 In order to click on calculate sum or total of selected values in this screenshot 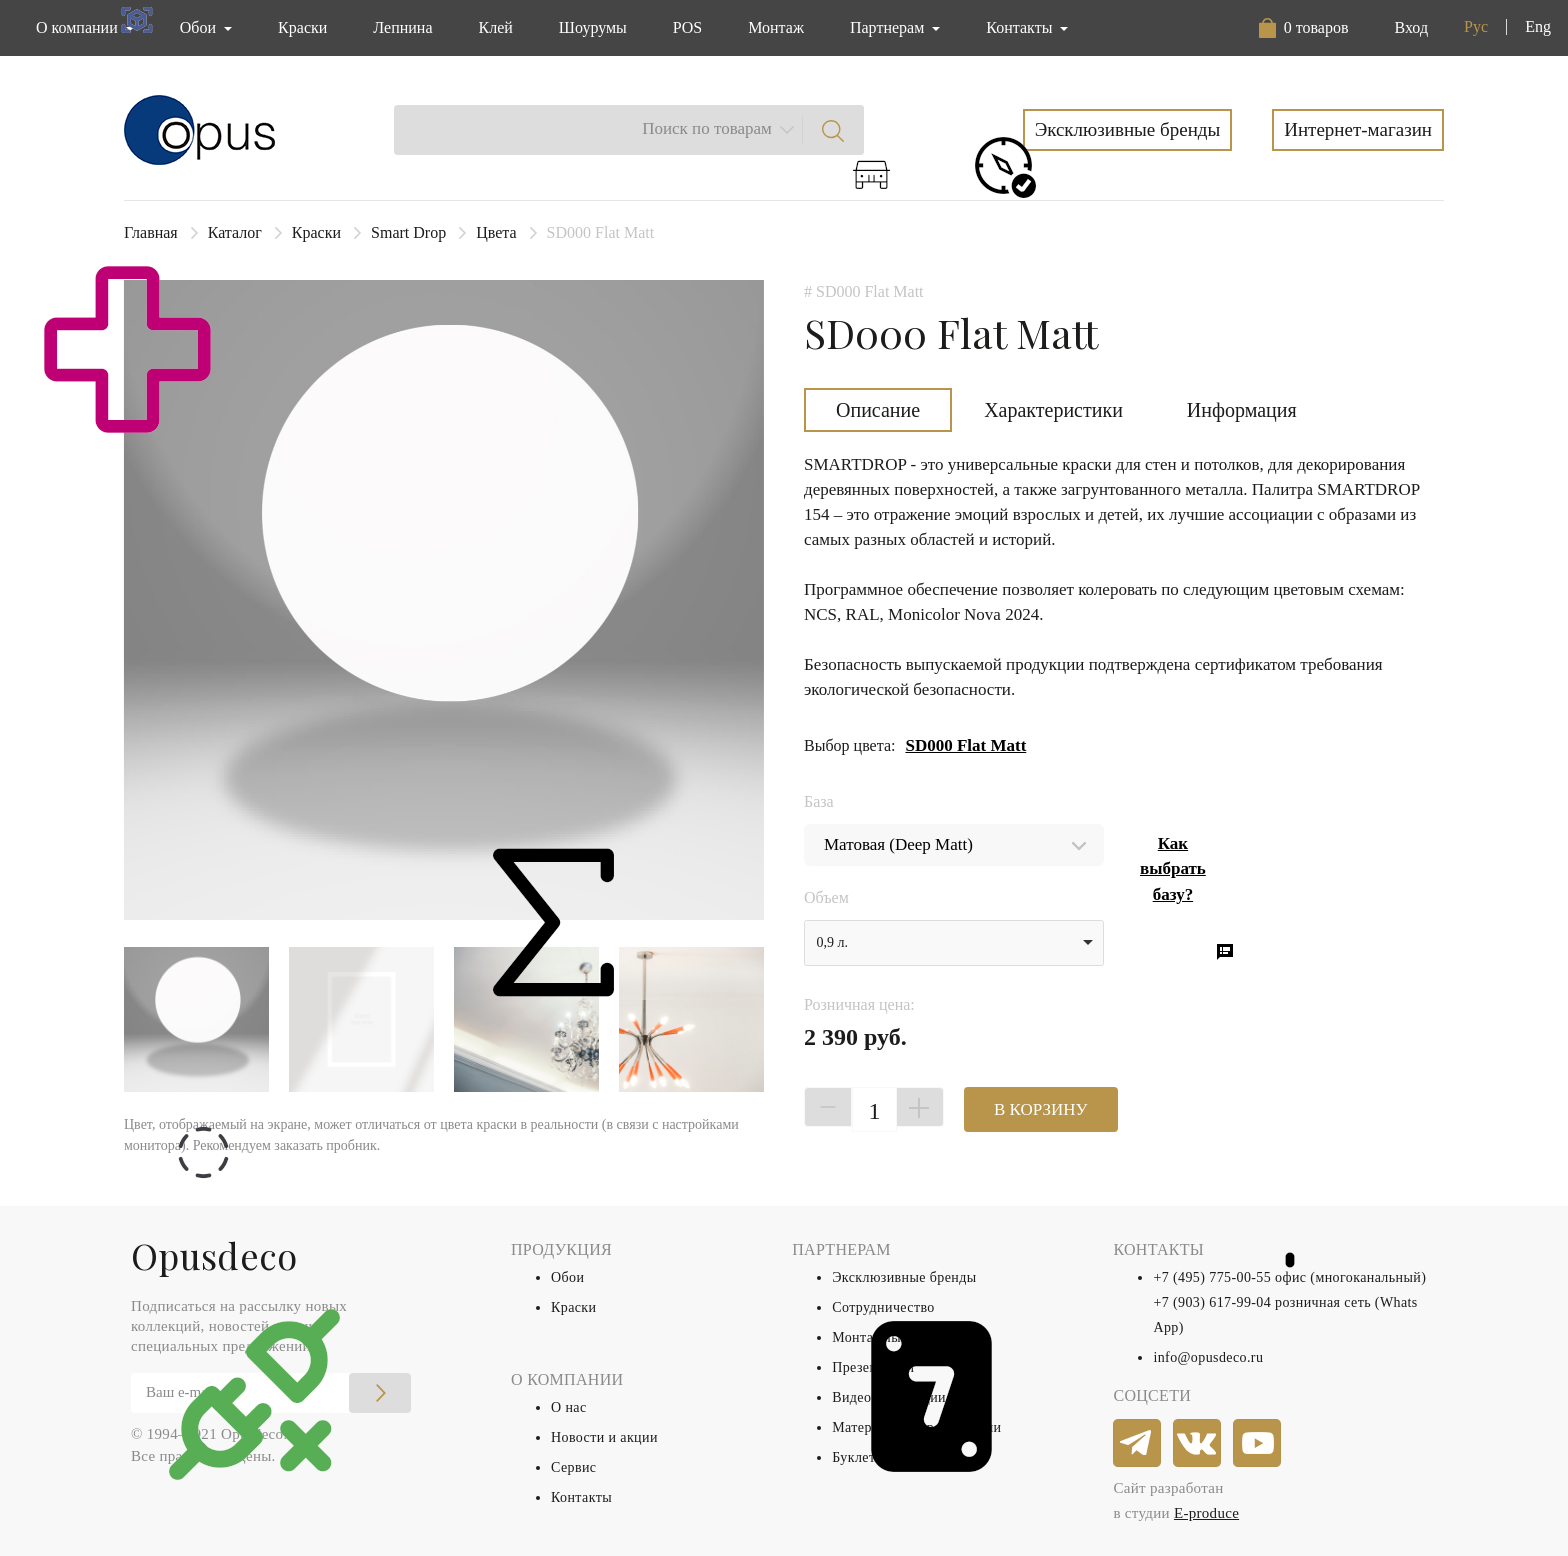, I will do `click(553, 922)`.